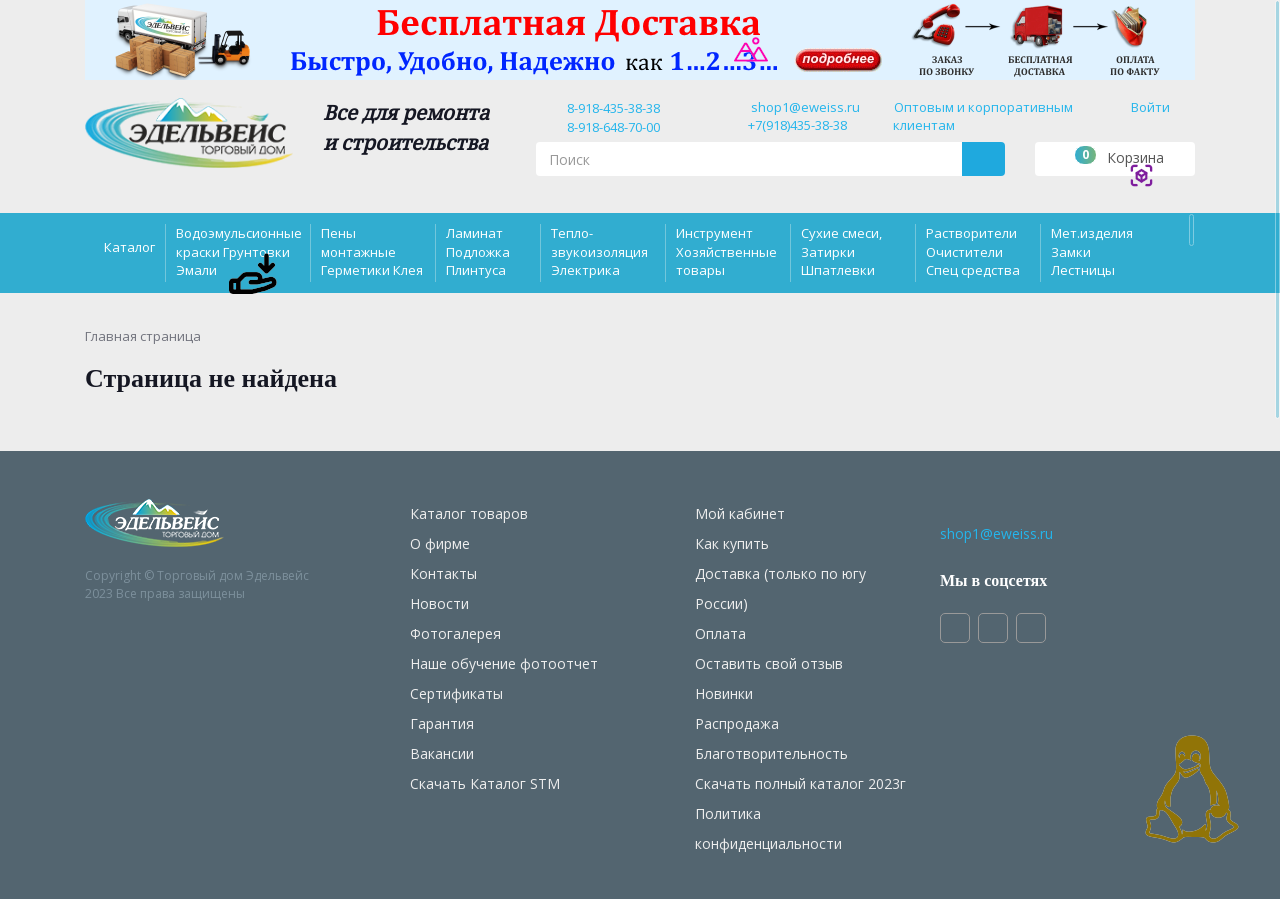  What do you see at coordinates (254, 276) in the screenshot?
I see `receive or accept an incoming item` at bounding box center [254, 276].